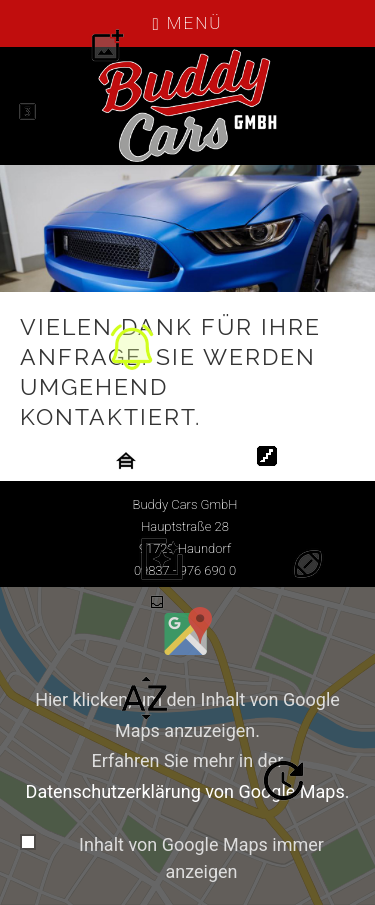 The height and width of the screenshot is (905, 375). I want to click on sort items alphabetically, so click(145, 698).